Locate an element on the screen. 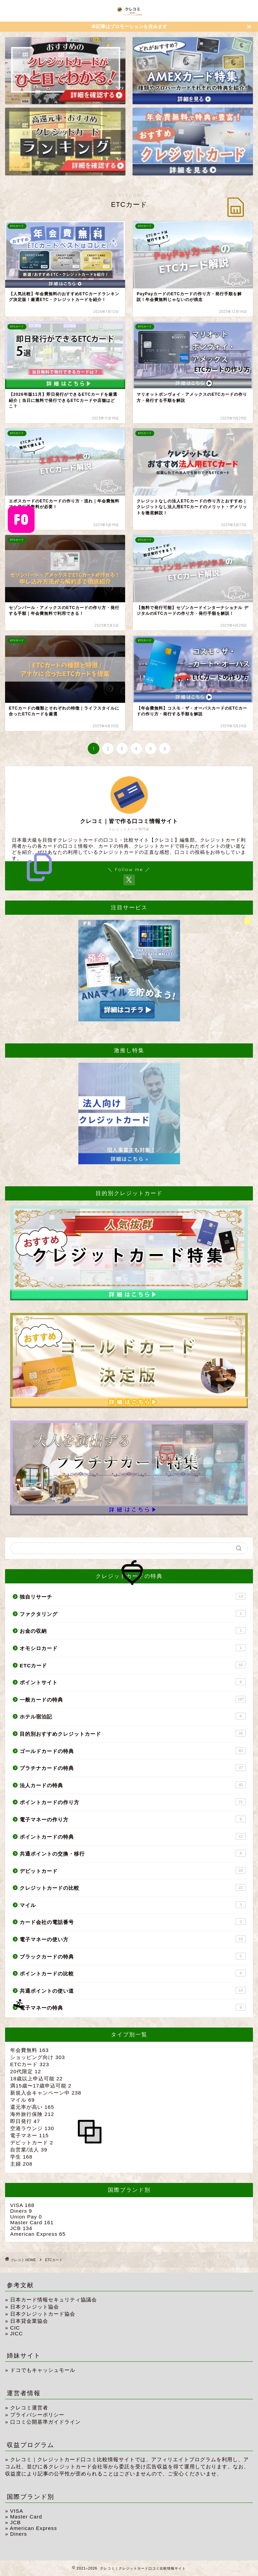  copy to clipboard is located at coordinates (39, 867).